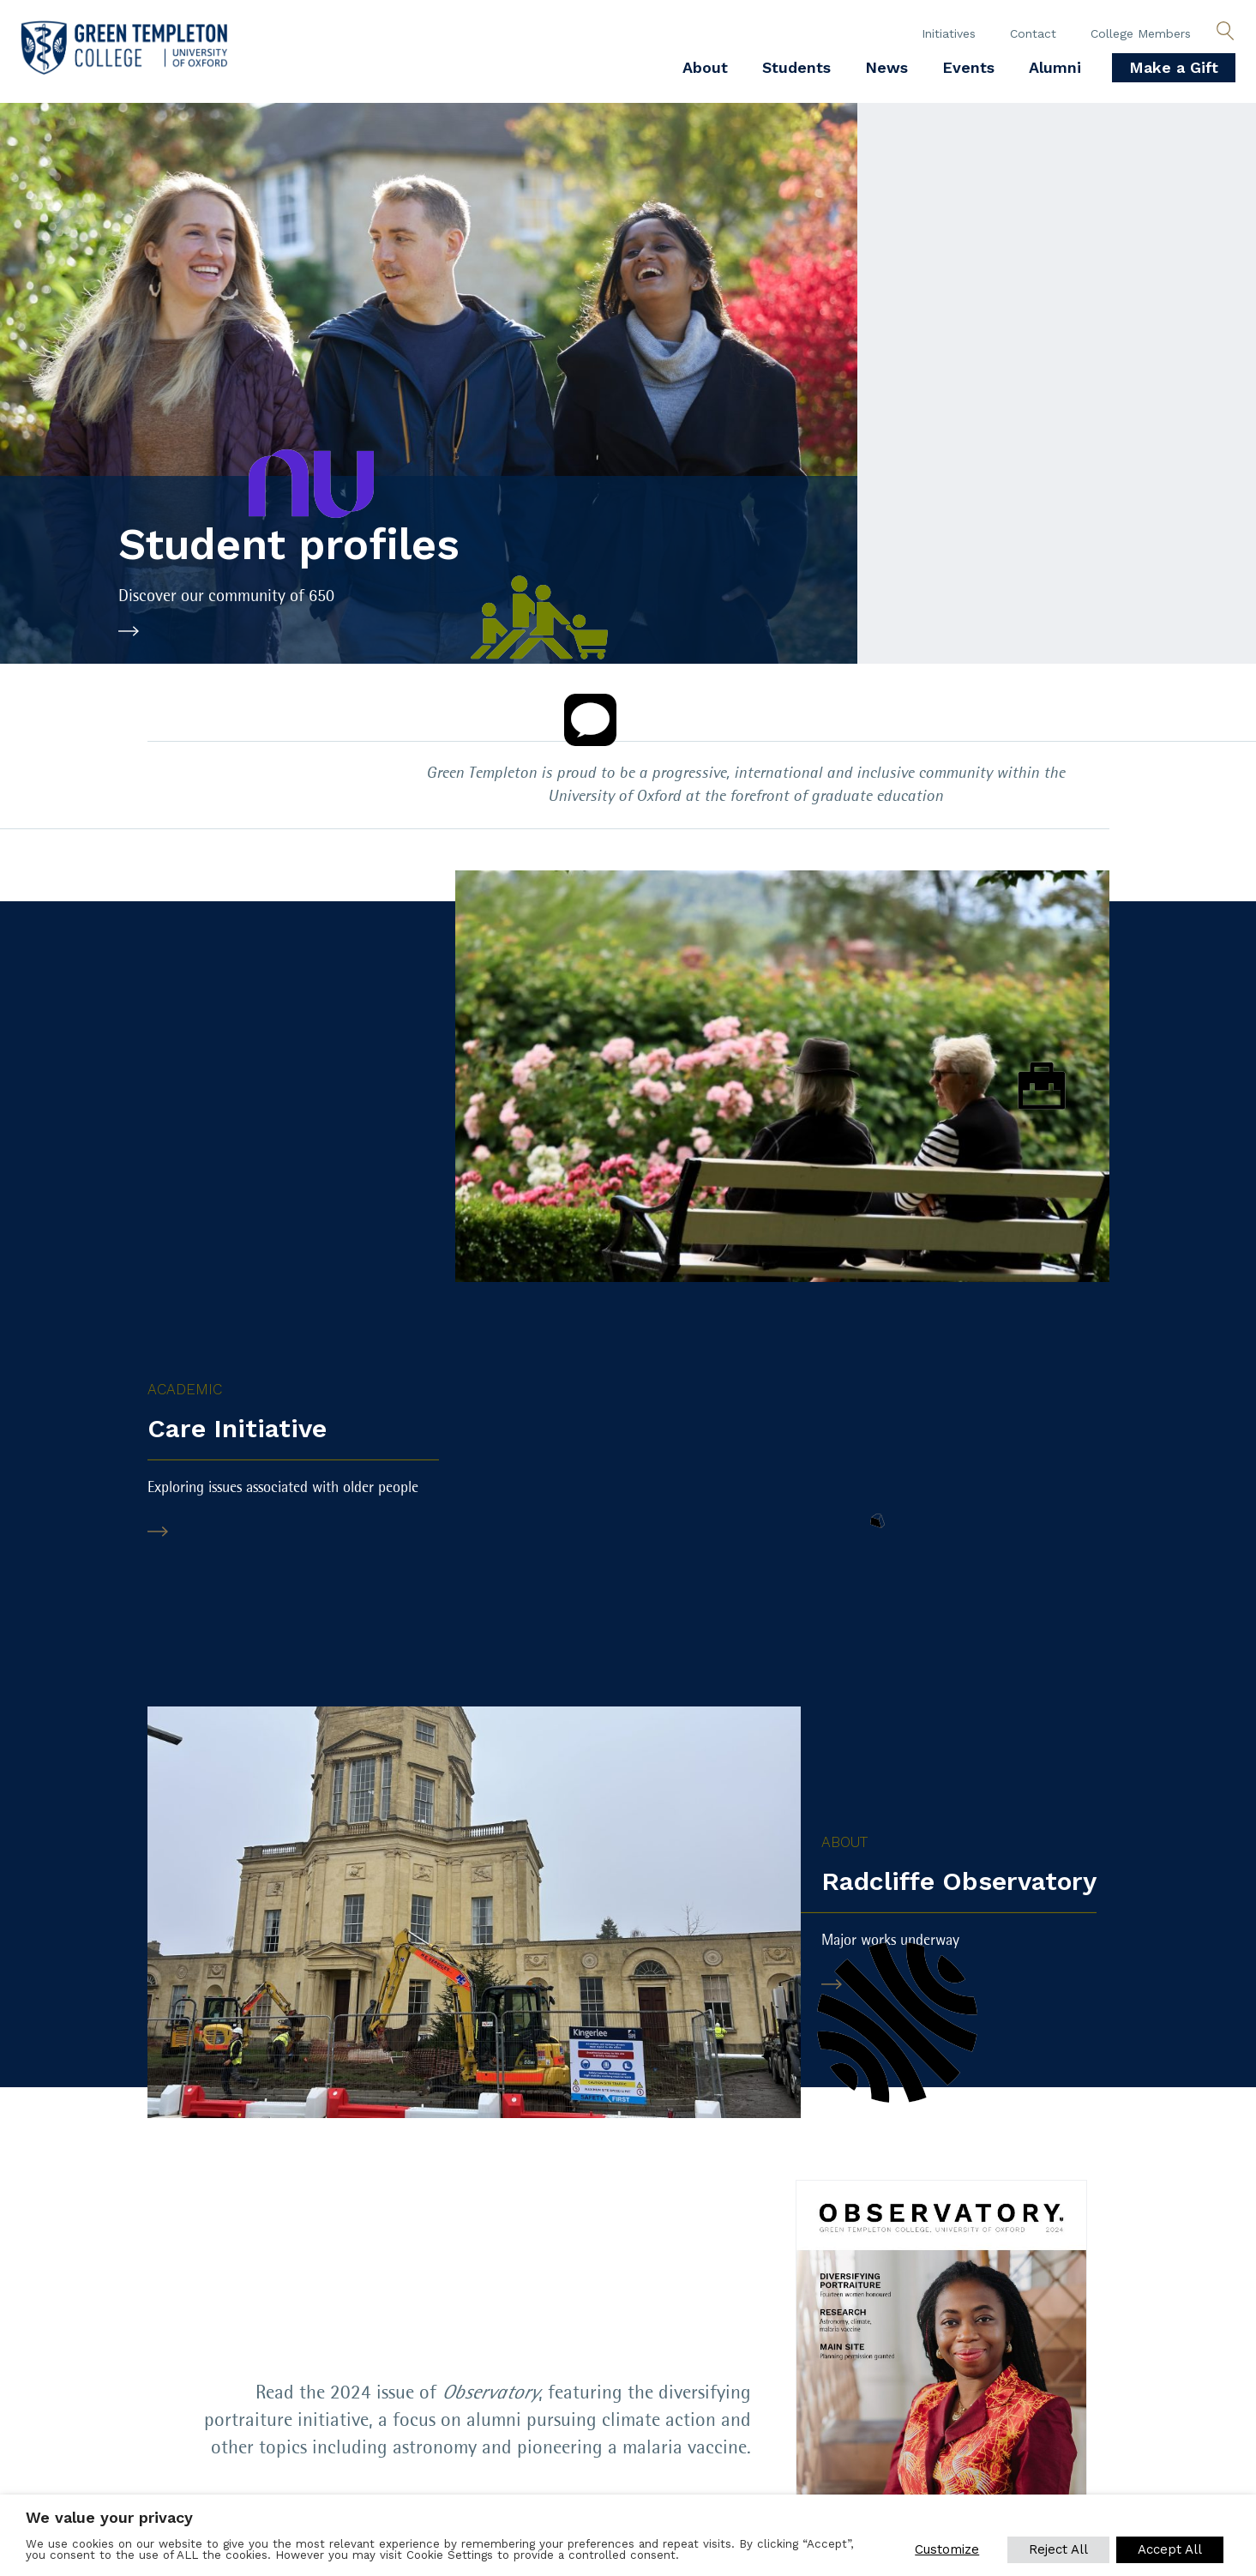  What do you see at coordinates (877, 1520) in the screenshot?
I see `gurobi optimization software logo` at bounding box center [877, 1520].